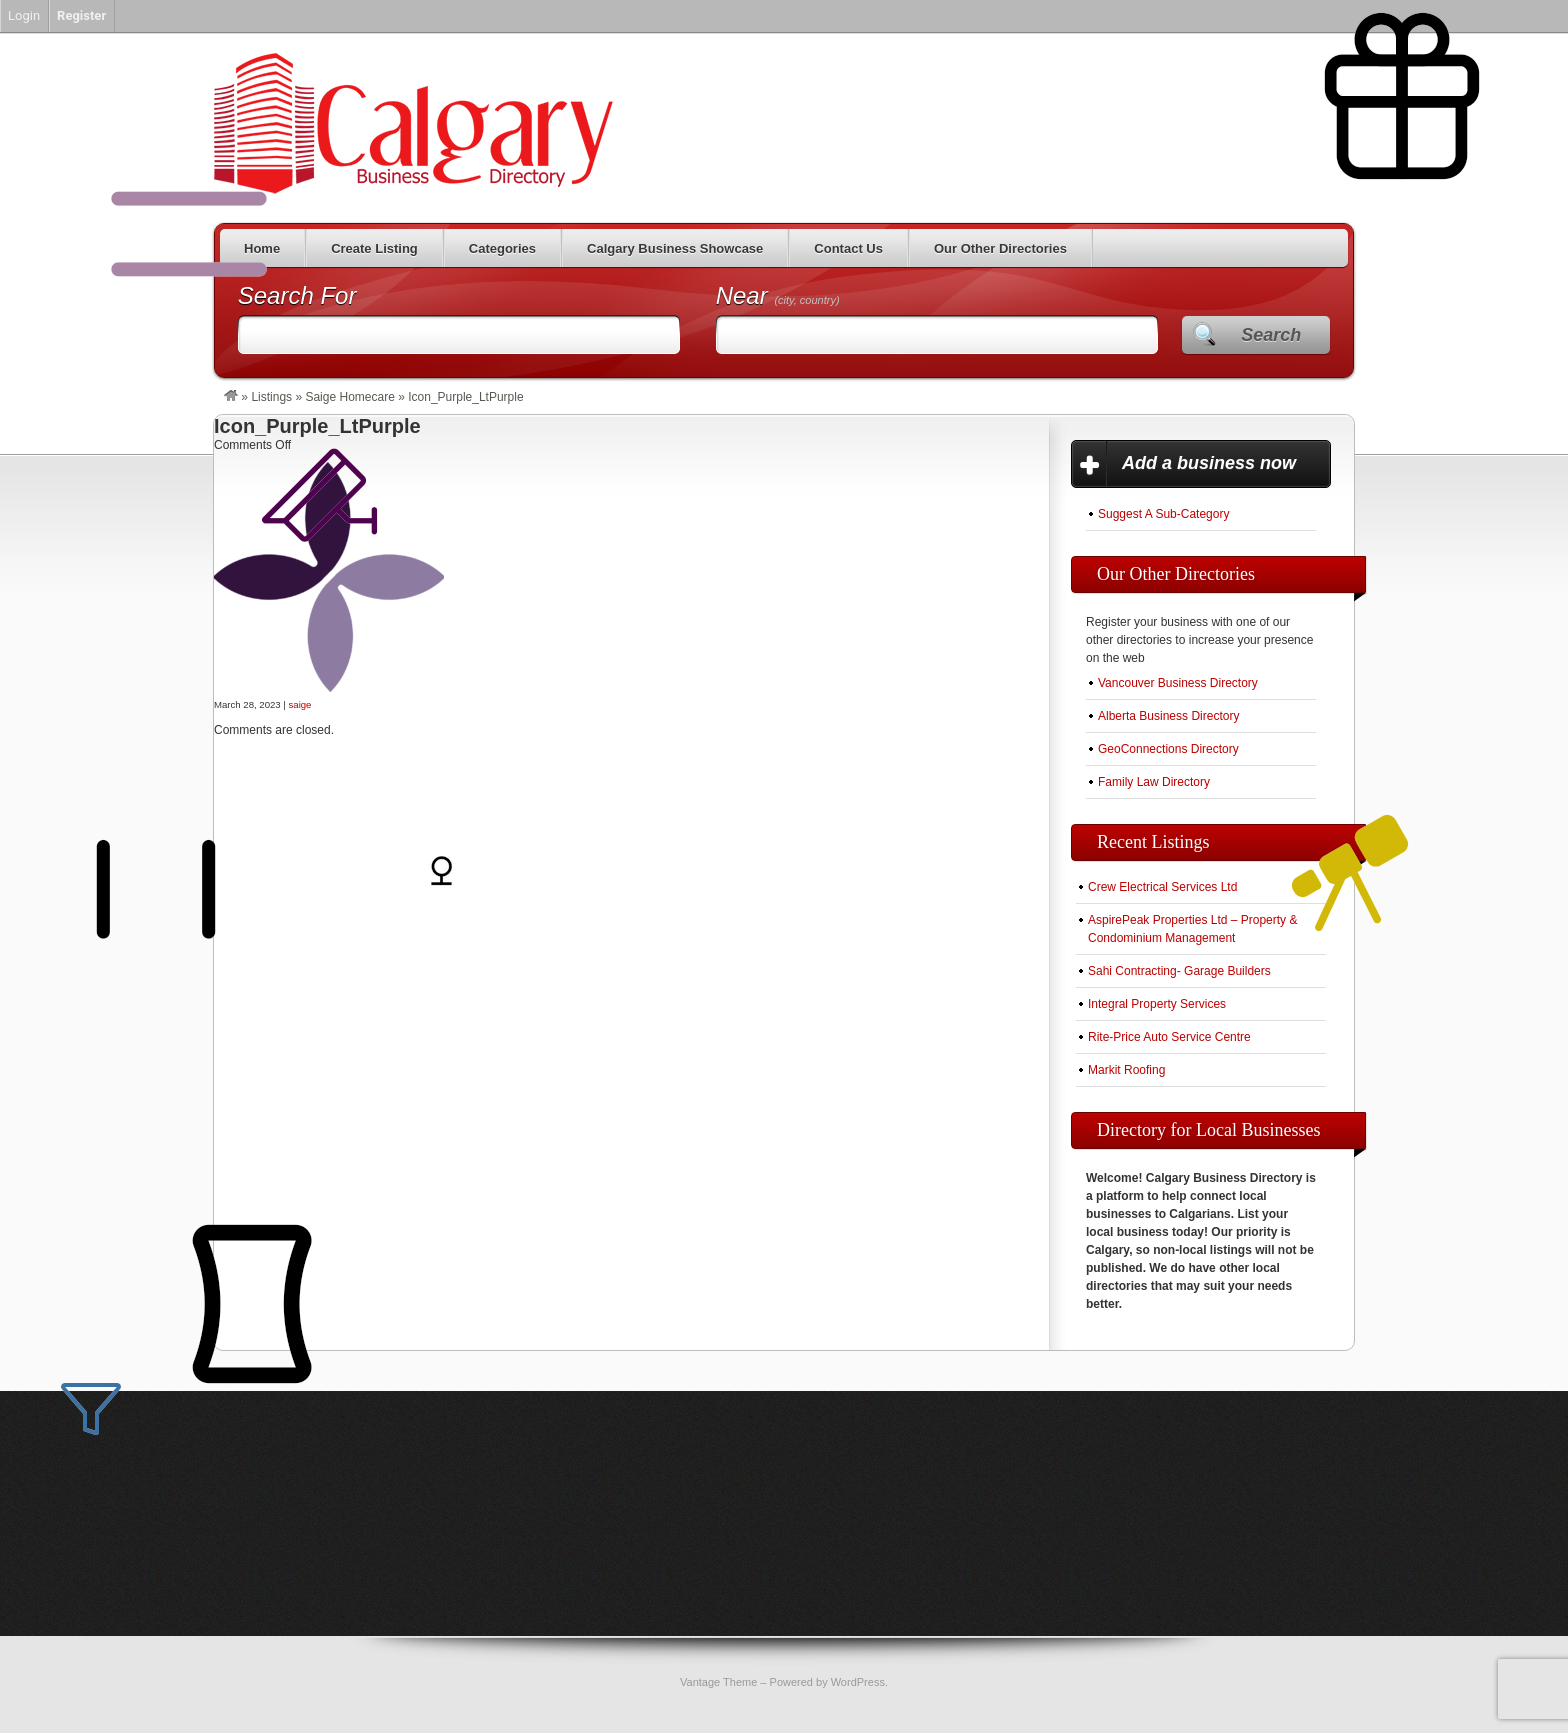 Image resolution: width=1568 pixels, height=1733 pixels. What do you see at coordinates (156, 886) in the screenshot?
I see `indicates a lane or column divider` at bounding box center [156, 886].